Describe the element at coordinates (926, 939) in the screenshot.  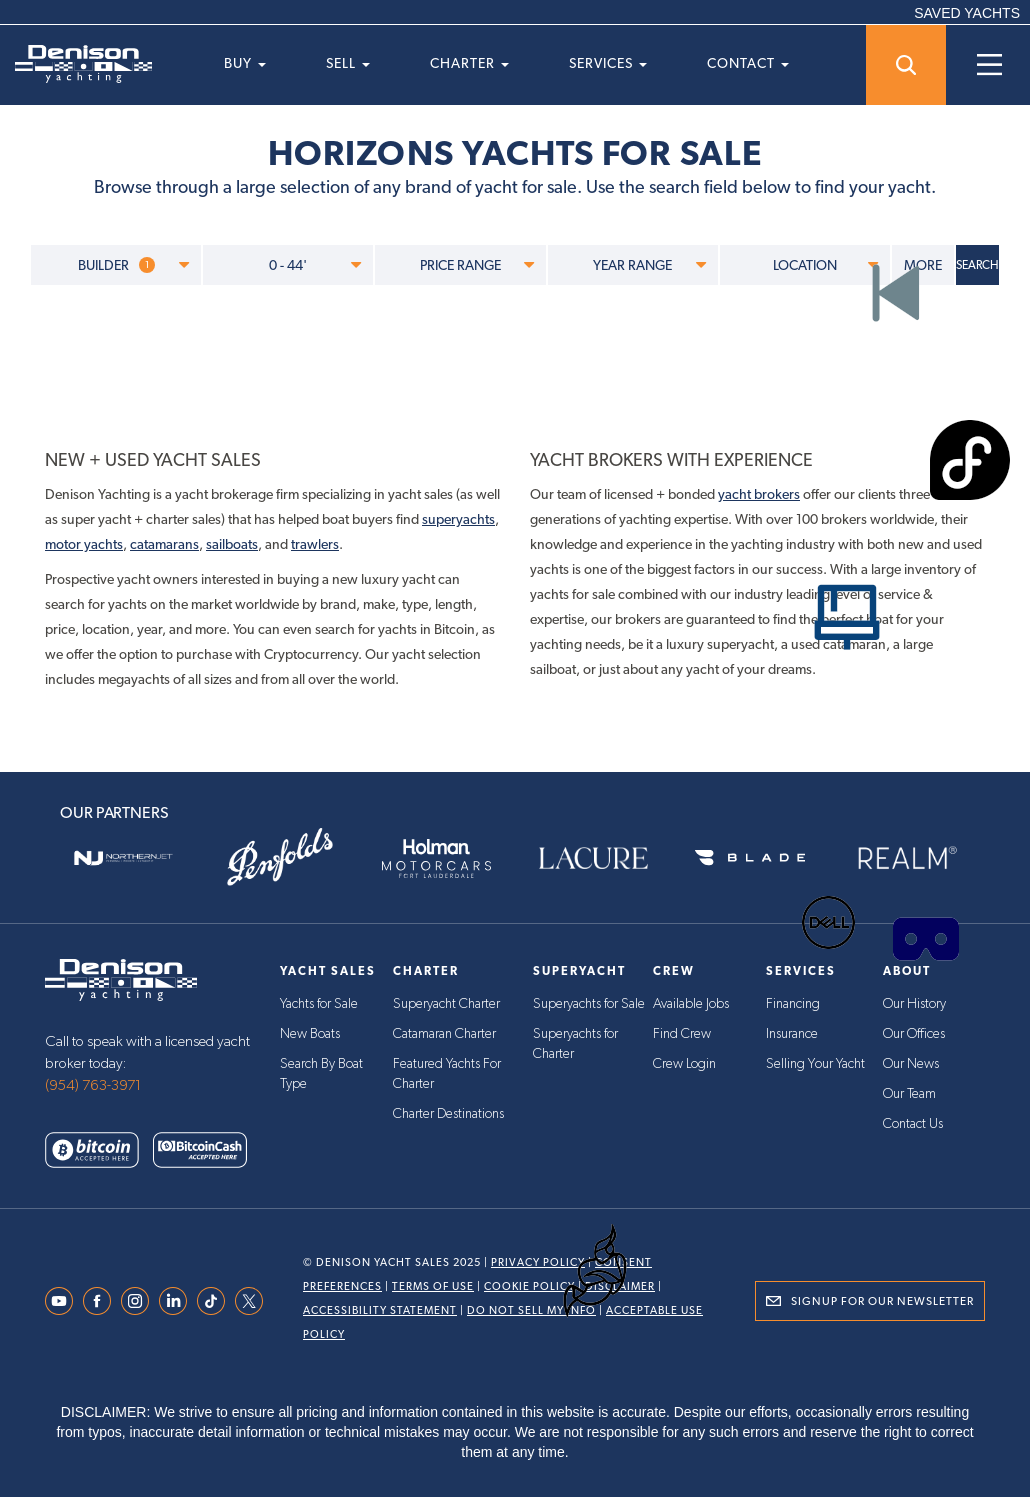
I see `google cardboard VR viewer logo` at that location.